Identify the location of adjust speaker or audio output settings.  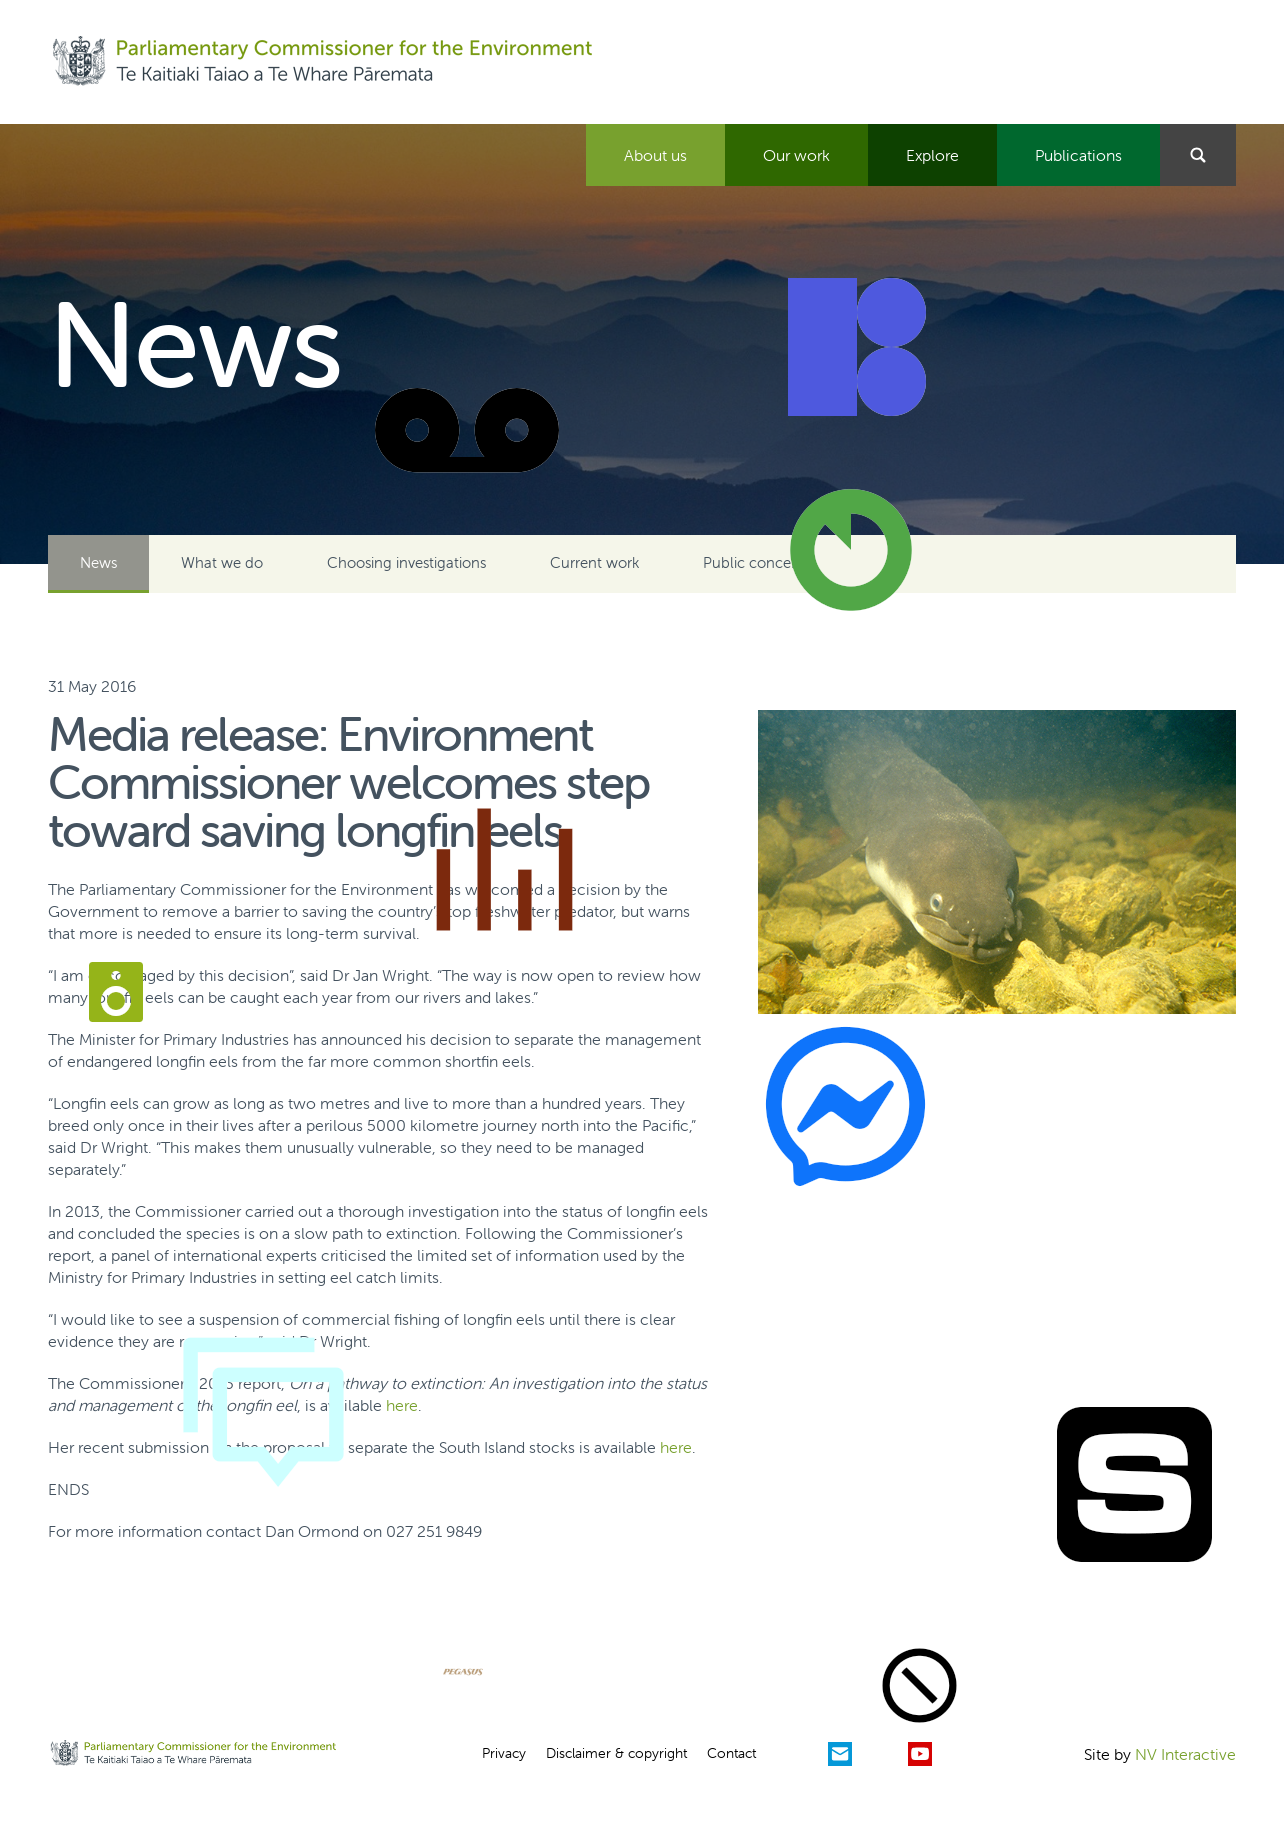
(116, 992).